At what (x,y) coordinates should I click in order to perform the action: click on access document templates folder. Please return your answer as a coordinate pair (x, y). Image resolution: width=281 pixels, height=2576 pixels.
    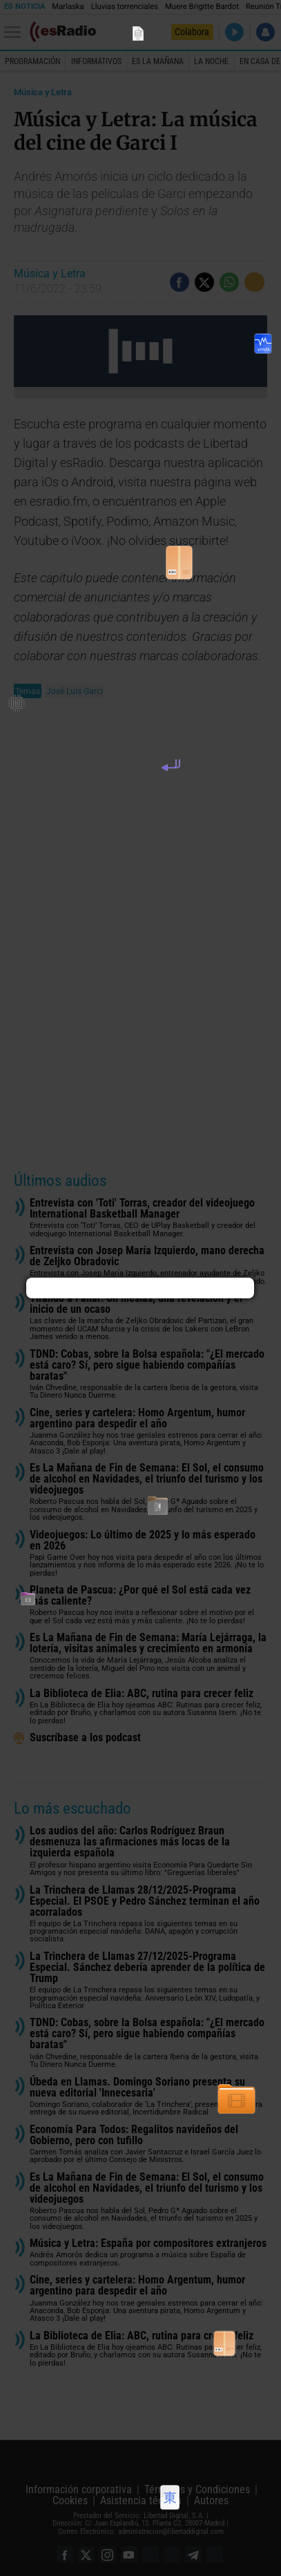
    Looking at the image, I should click on (157, 1505).